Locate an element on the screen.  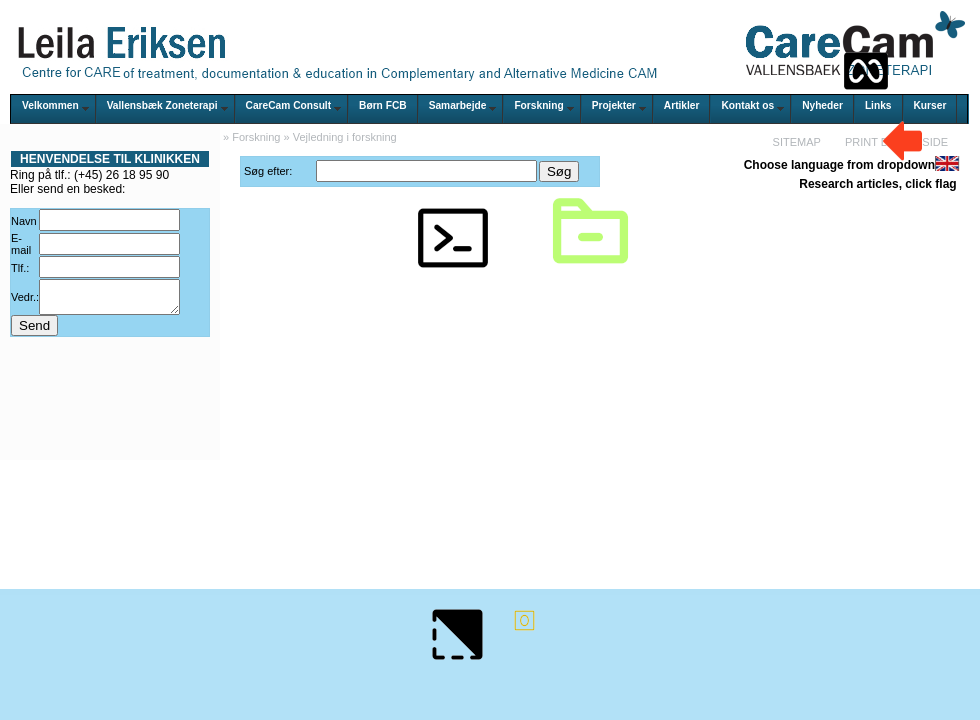
meta company logo is located at coordinates (866, 71).